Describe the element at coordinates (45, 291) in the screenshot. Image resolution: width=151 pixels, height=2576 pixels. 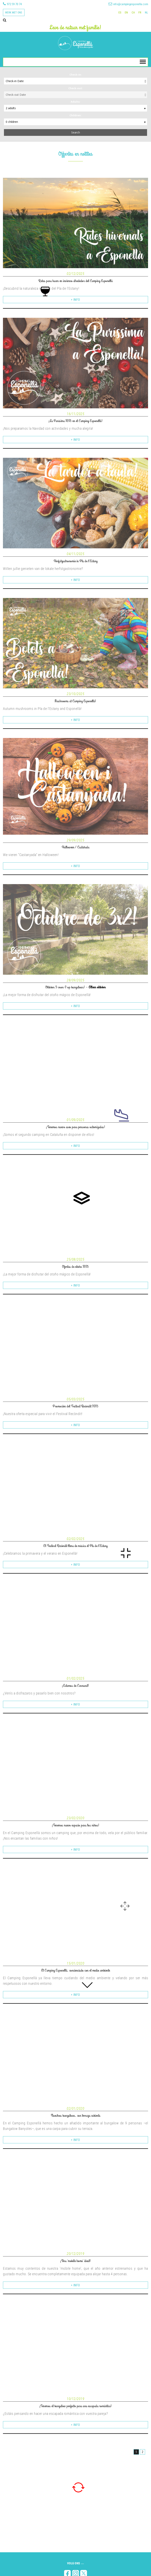
I see `browse wine or spirits menu` at that location.